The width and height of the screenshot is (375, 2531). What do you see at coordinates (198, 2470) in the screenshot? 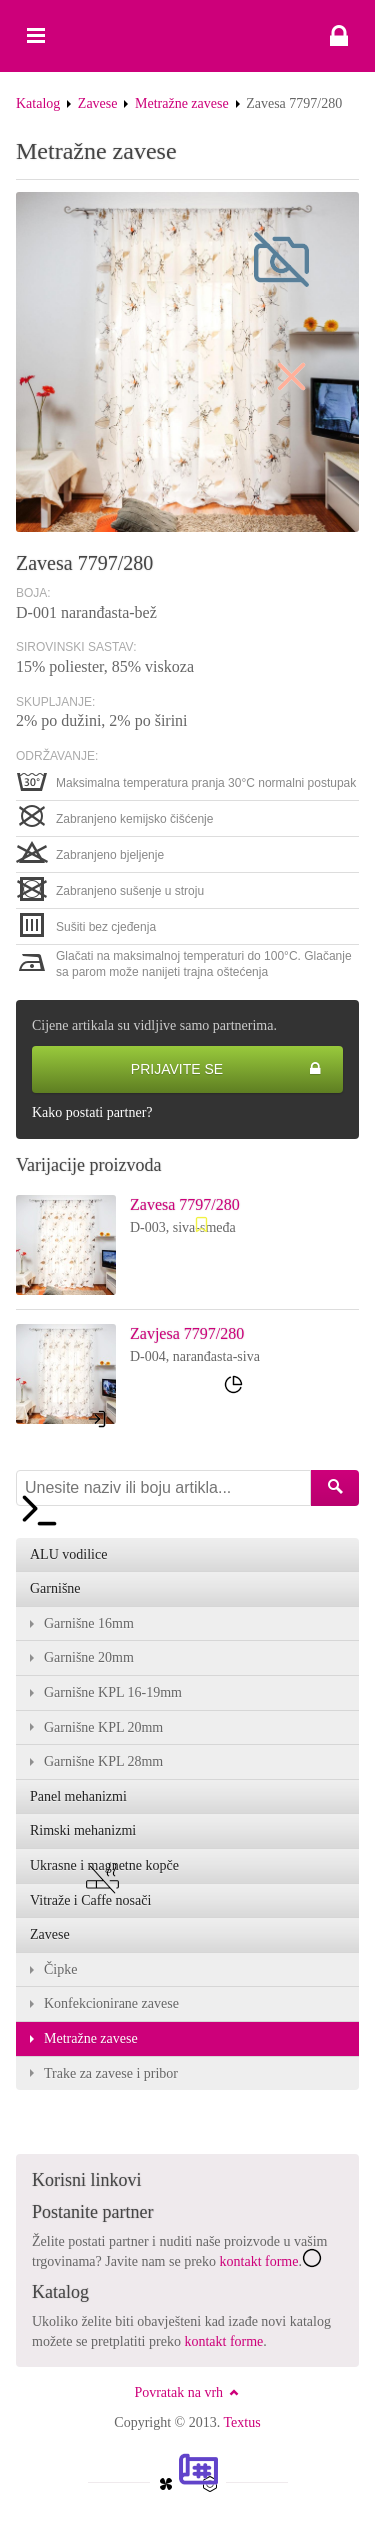
I see `view project blueprints or technical plans` at bounding box center [198, 2470].